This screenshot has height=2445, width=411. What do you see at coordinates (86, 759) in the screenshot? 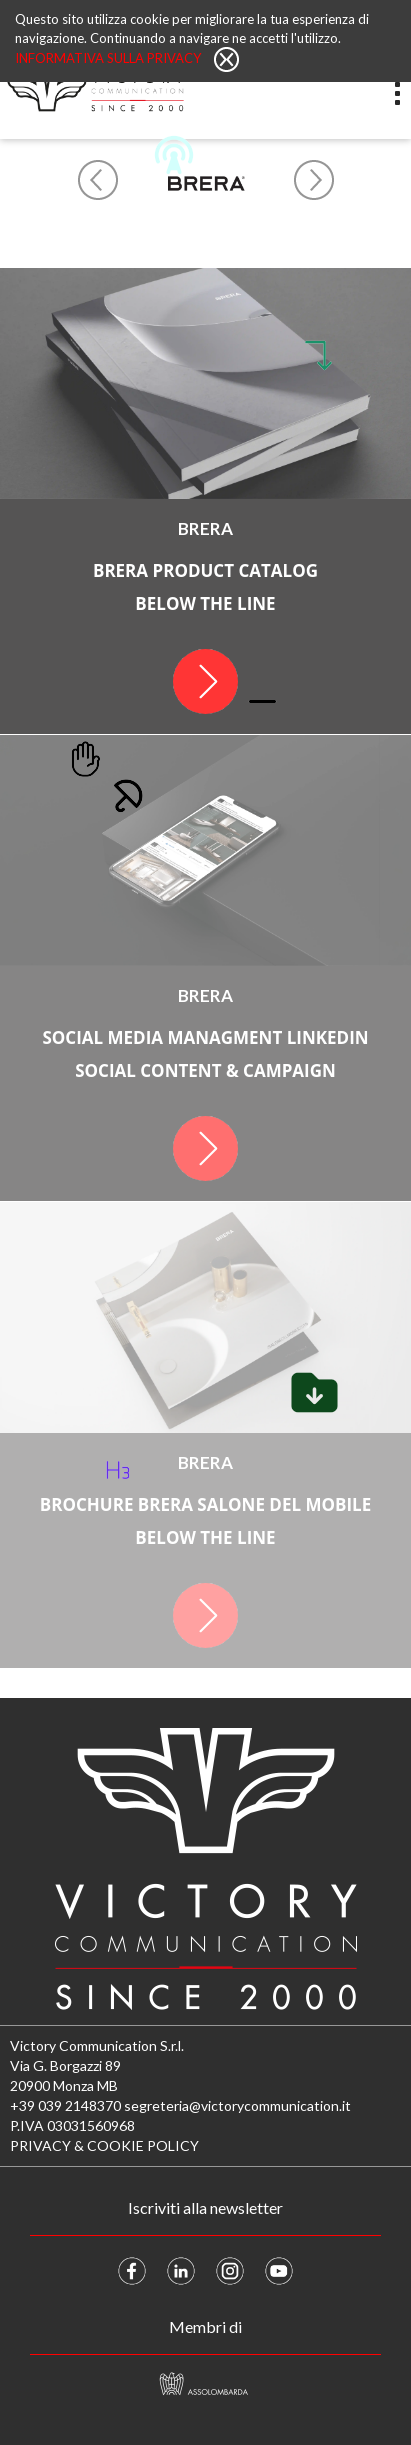
I see `stop or pause an action` at bounding box center [86, 759].